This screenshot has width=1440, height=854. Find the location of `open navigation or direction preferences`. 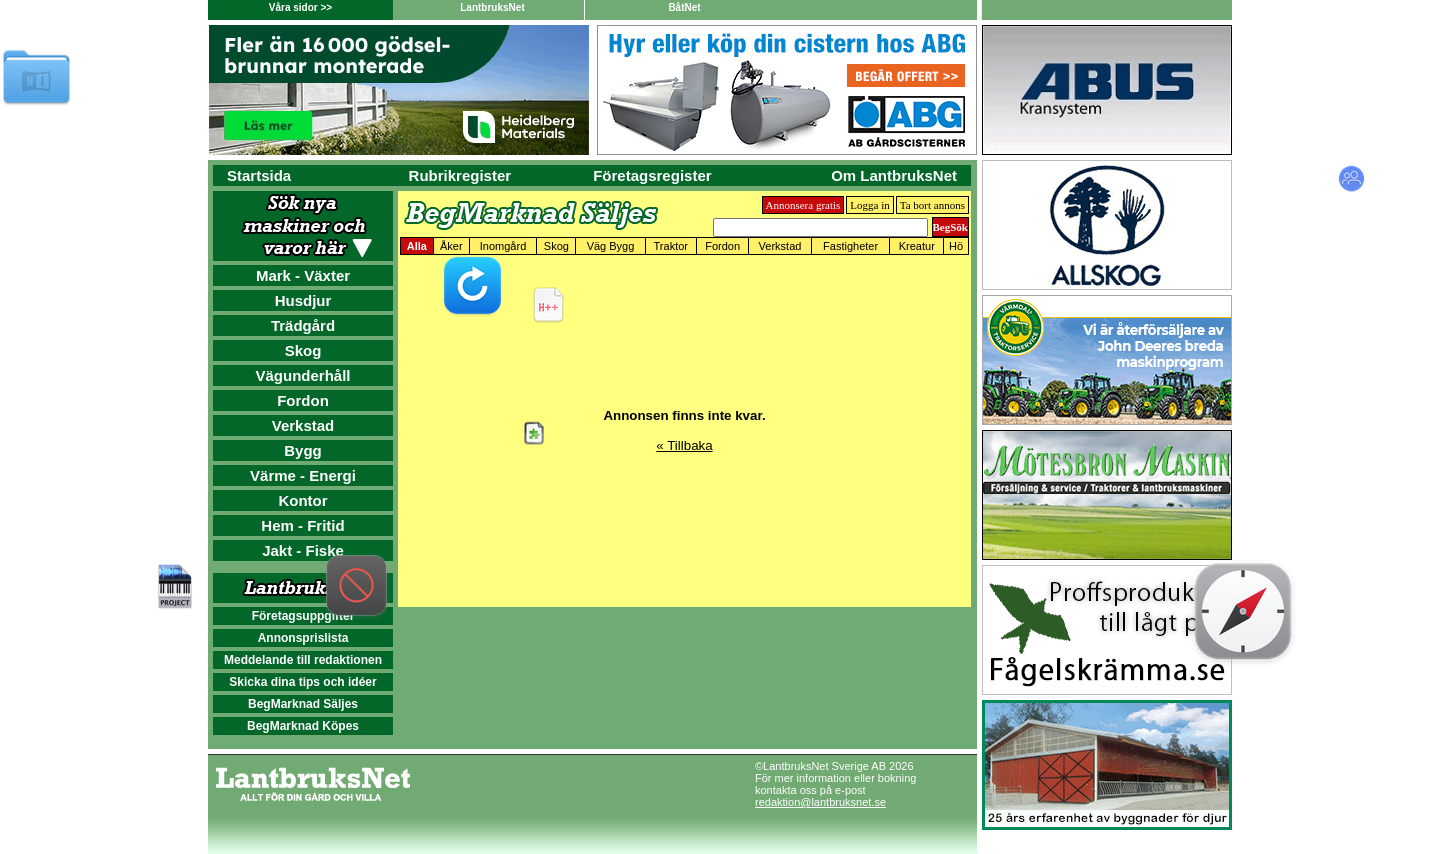

open navigation or direction preferences is located at coordinates (1243, 613).